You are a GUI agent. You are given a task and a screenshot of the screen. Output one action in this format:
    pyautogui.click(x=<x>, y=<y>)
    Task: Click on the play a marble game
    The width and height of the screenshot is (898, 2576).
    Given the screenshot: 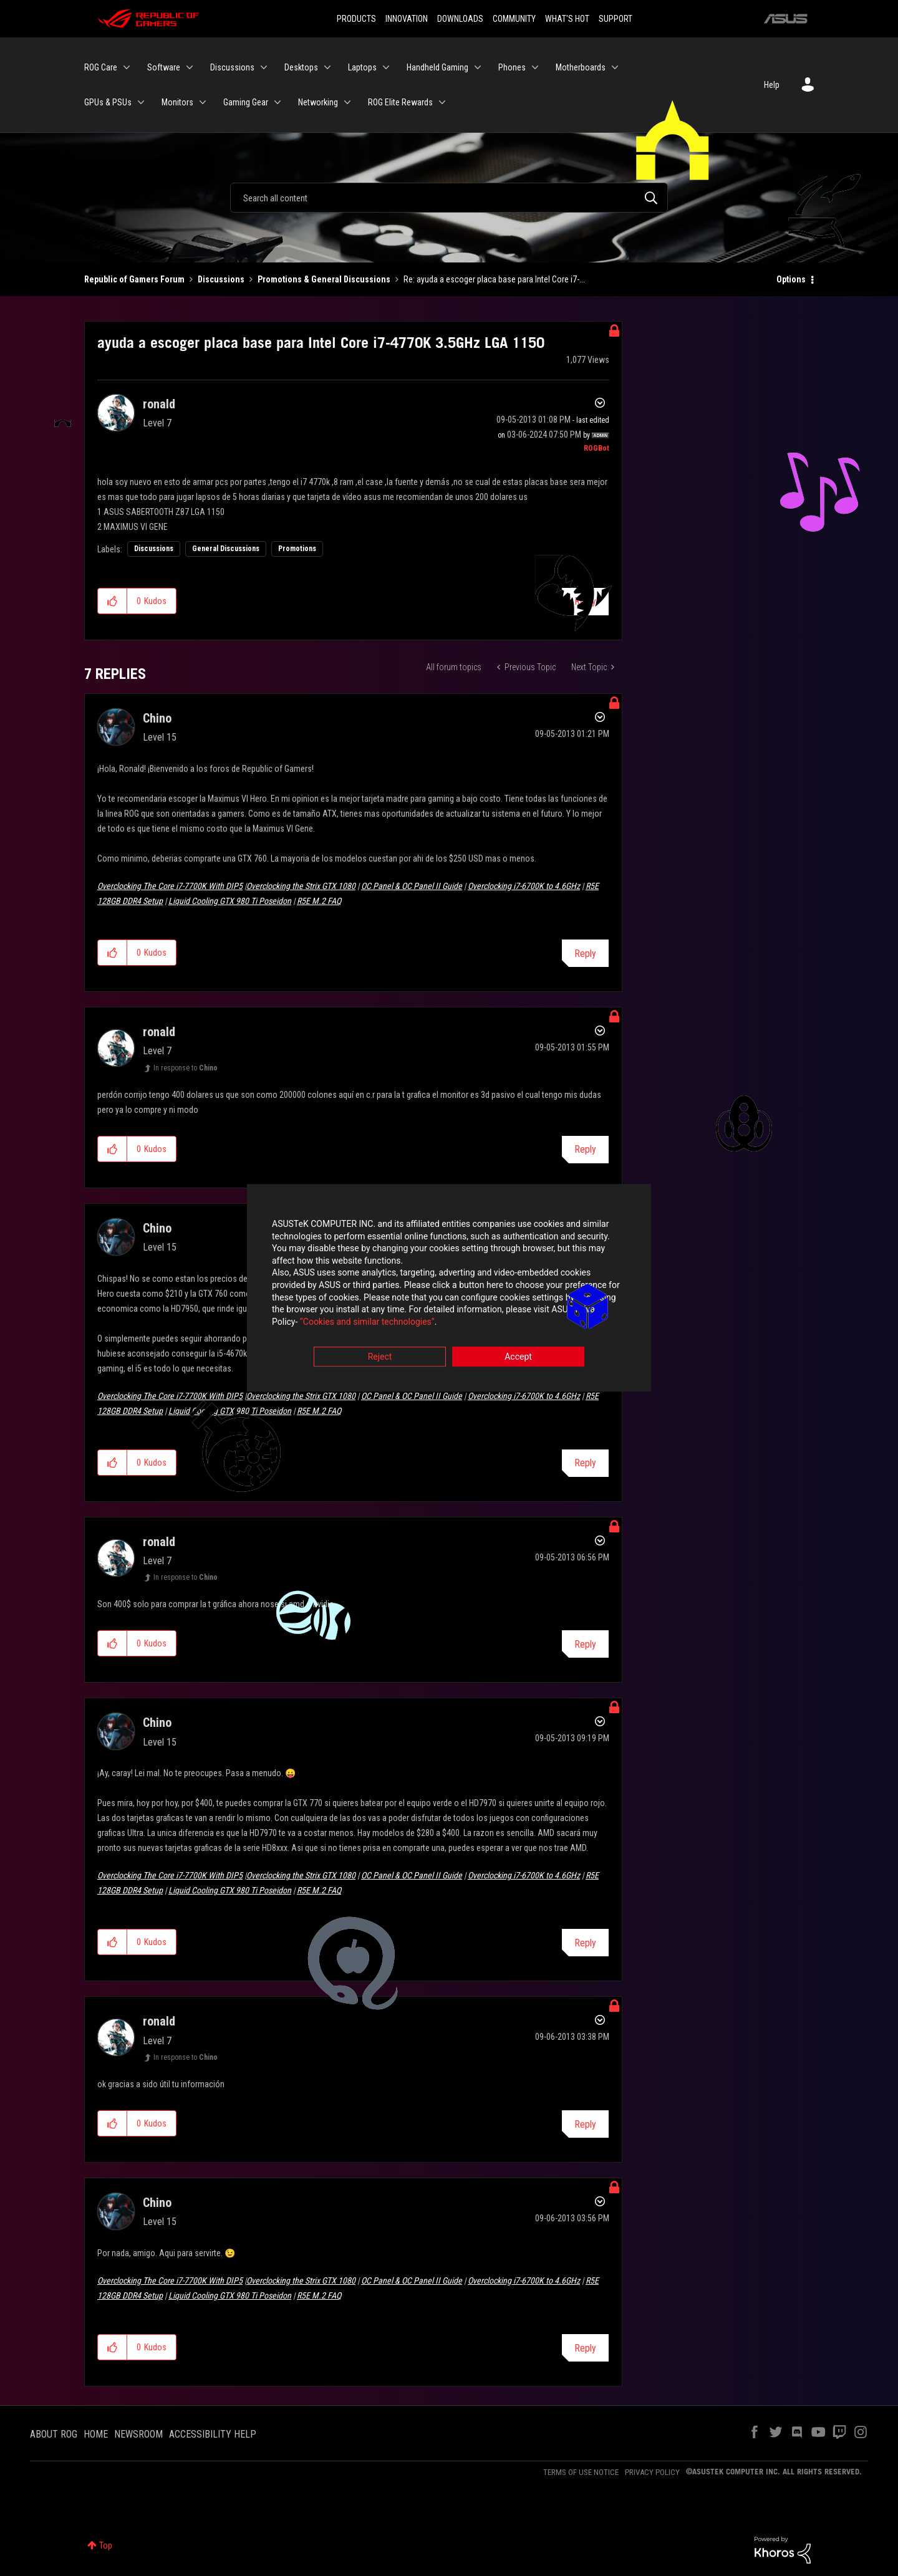 What is the action you would take?
    pyautogui.click(x=313, y=1605)
    